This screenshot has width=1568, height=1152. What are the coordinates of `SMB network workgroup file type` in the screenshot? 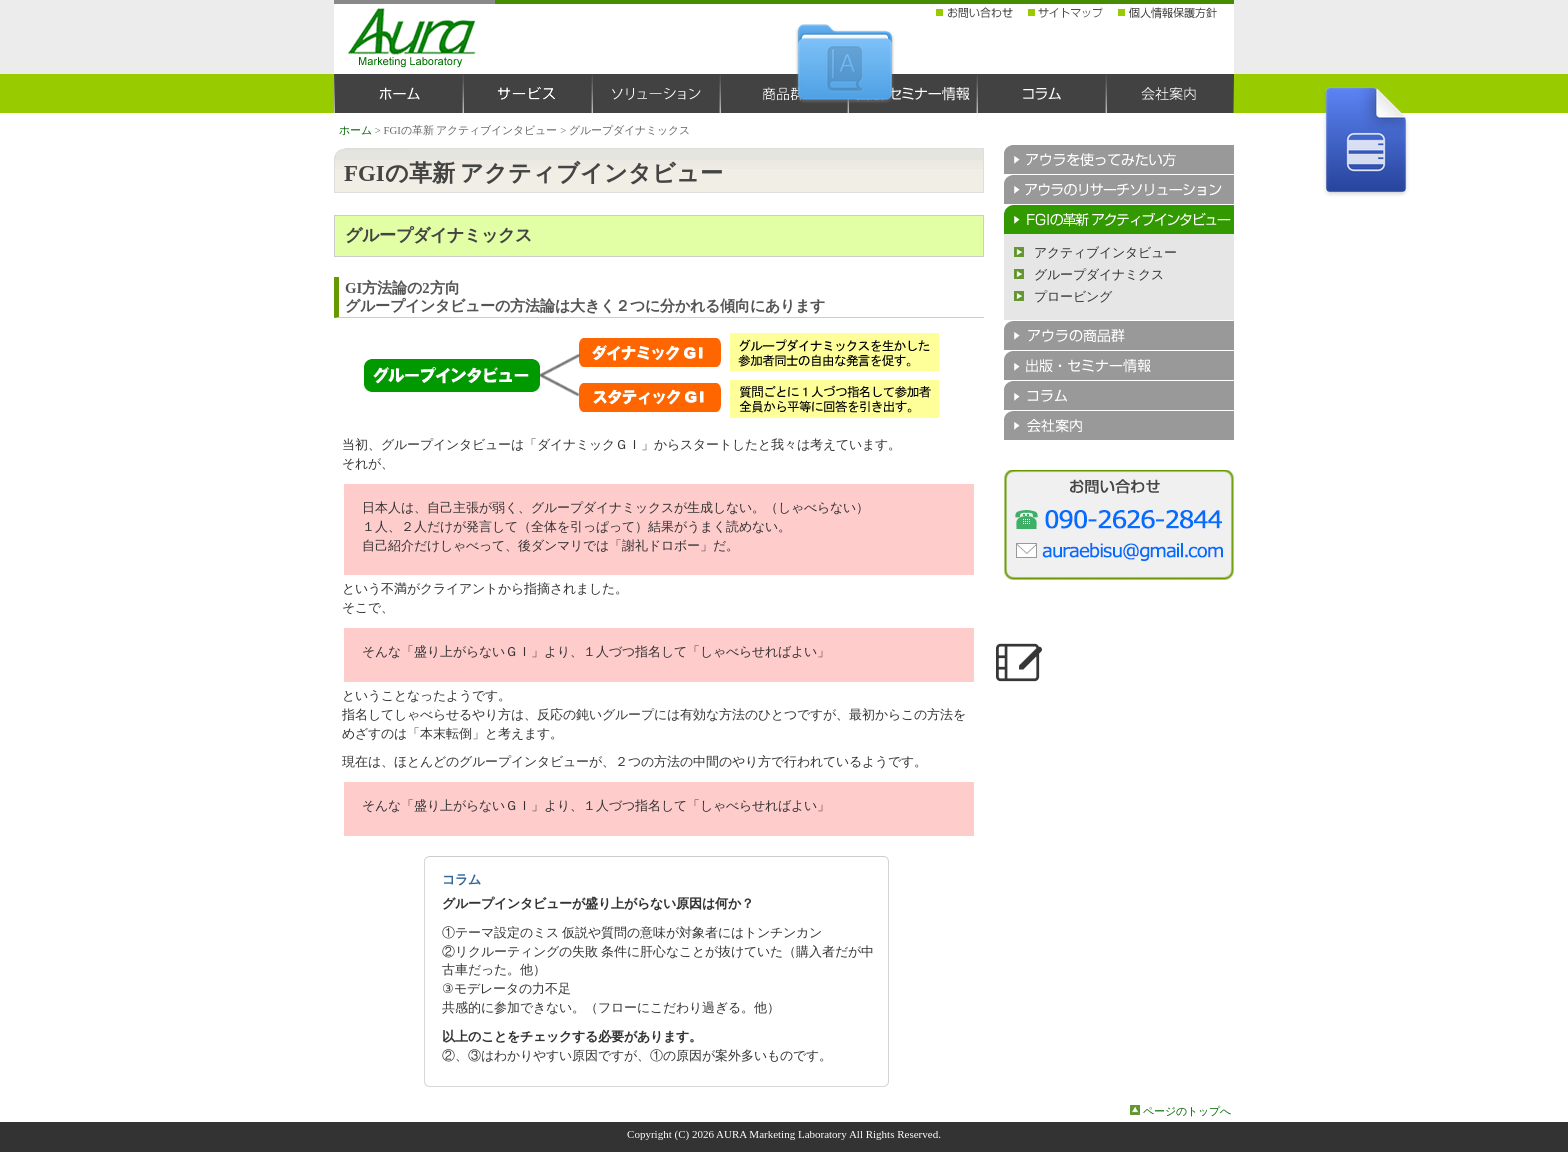 It's located at (1366, 142).